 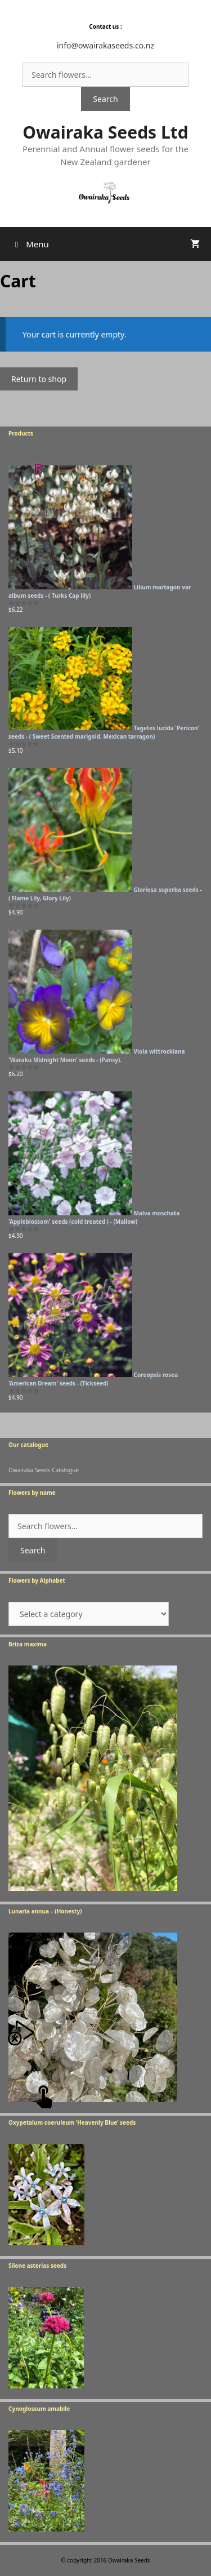 What do you see at coordinates (44, 2097) in the screenshot?
I see `tap to interact with this element` at bounding box center [44, 2097].